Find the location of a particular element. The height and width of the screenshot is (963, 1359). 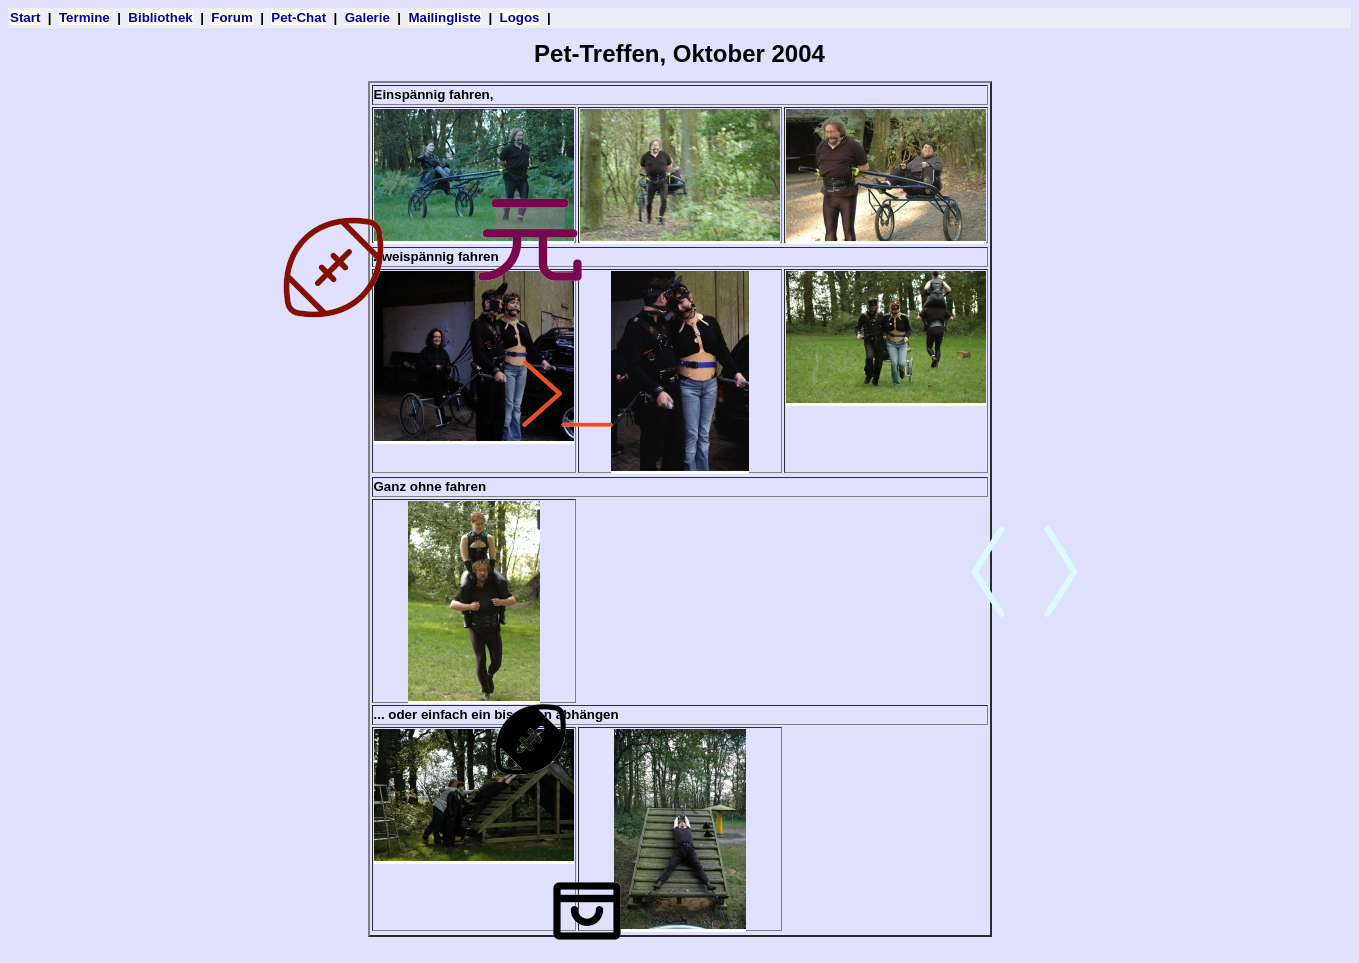

view your shopping bag is located at coordinates (587, 911).